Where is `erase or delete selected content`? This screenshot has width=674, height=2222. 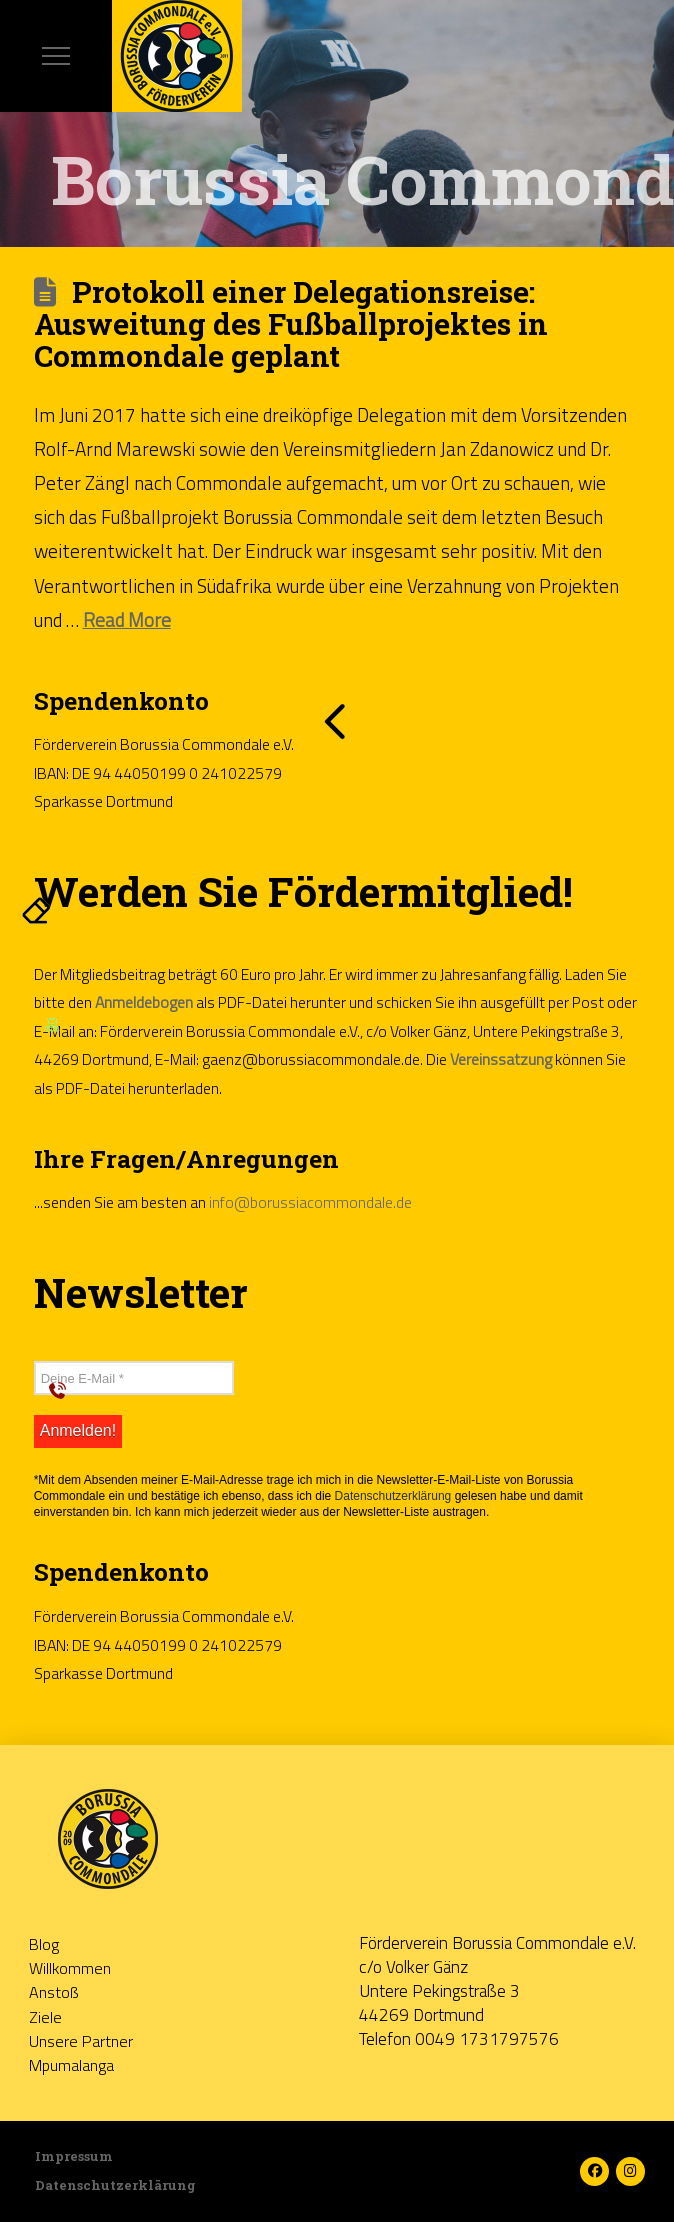 erase or delete selected content is located at coordinates (35, 910).